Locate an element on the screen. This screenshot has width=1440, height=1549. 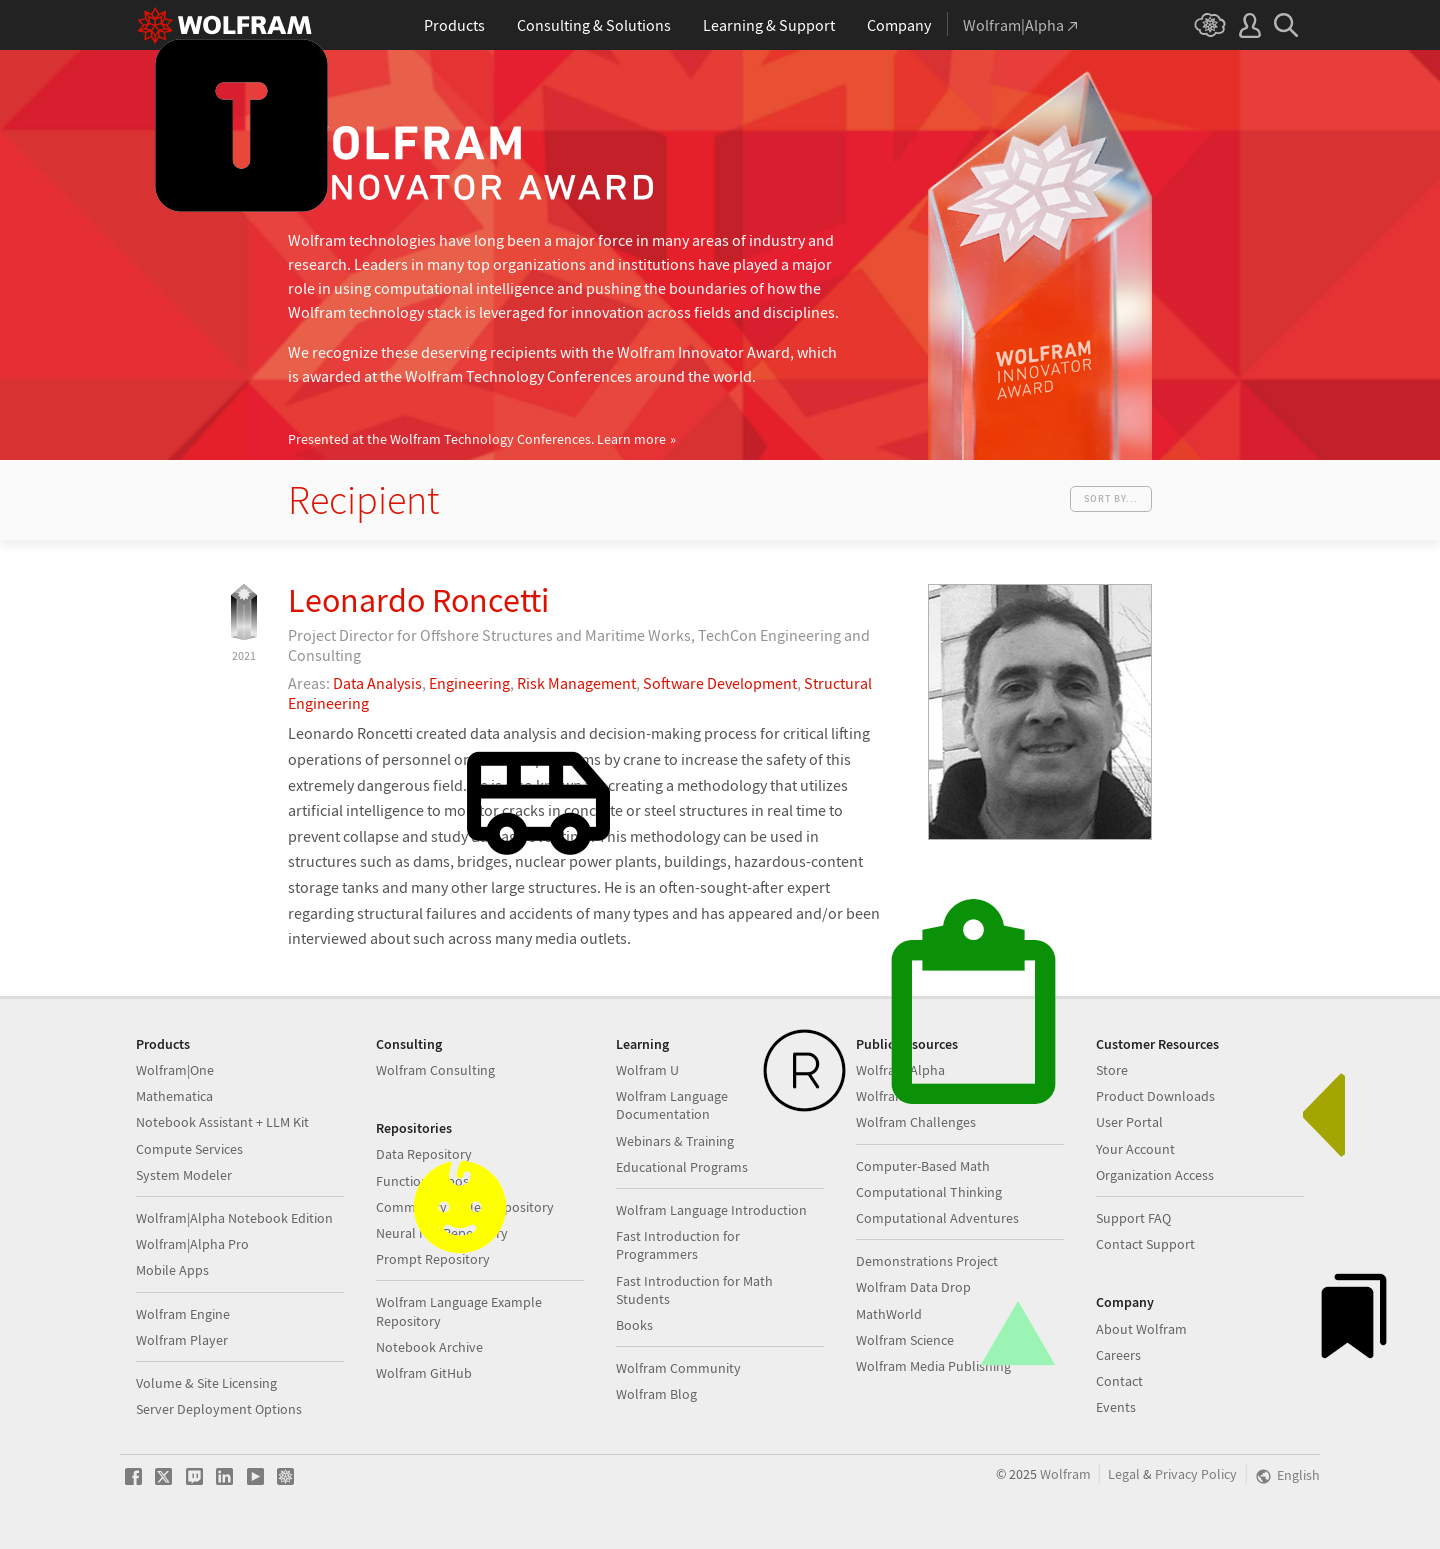
view your saved bookmarks is located at coordinates (1354, 1316).